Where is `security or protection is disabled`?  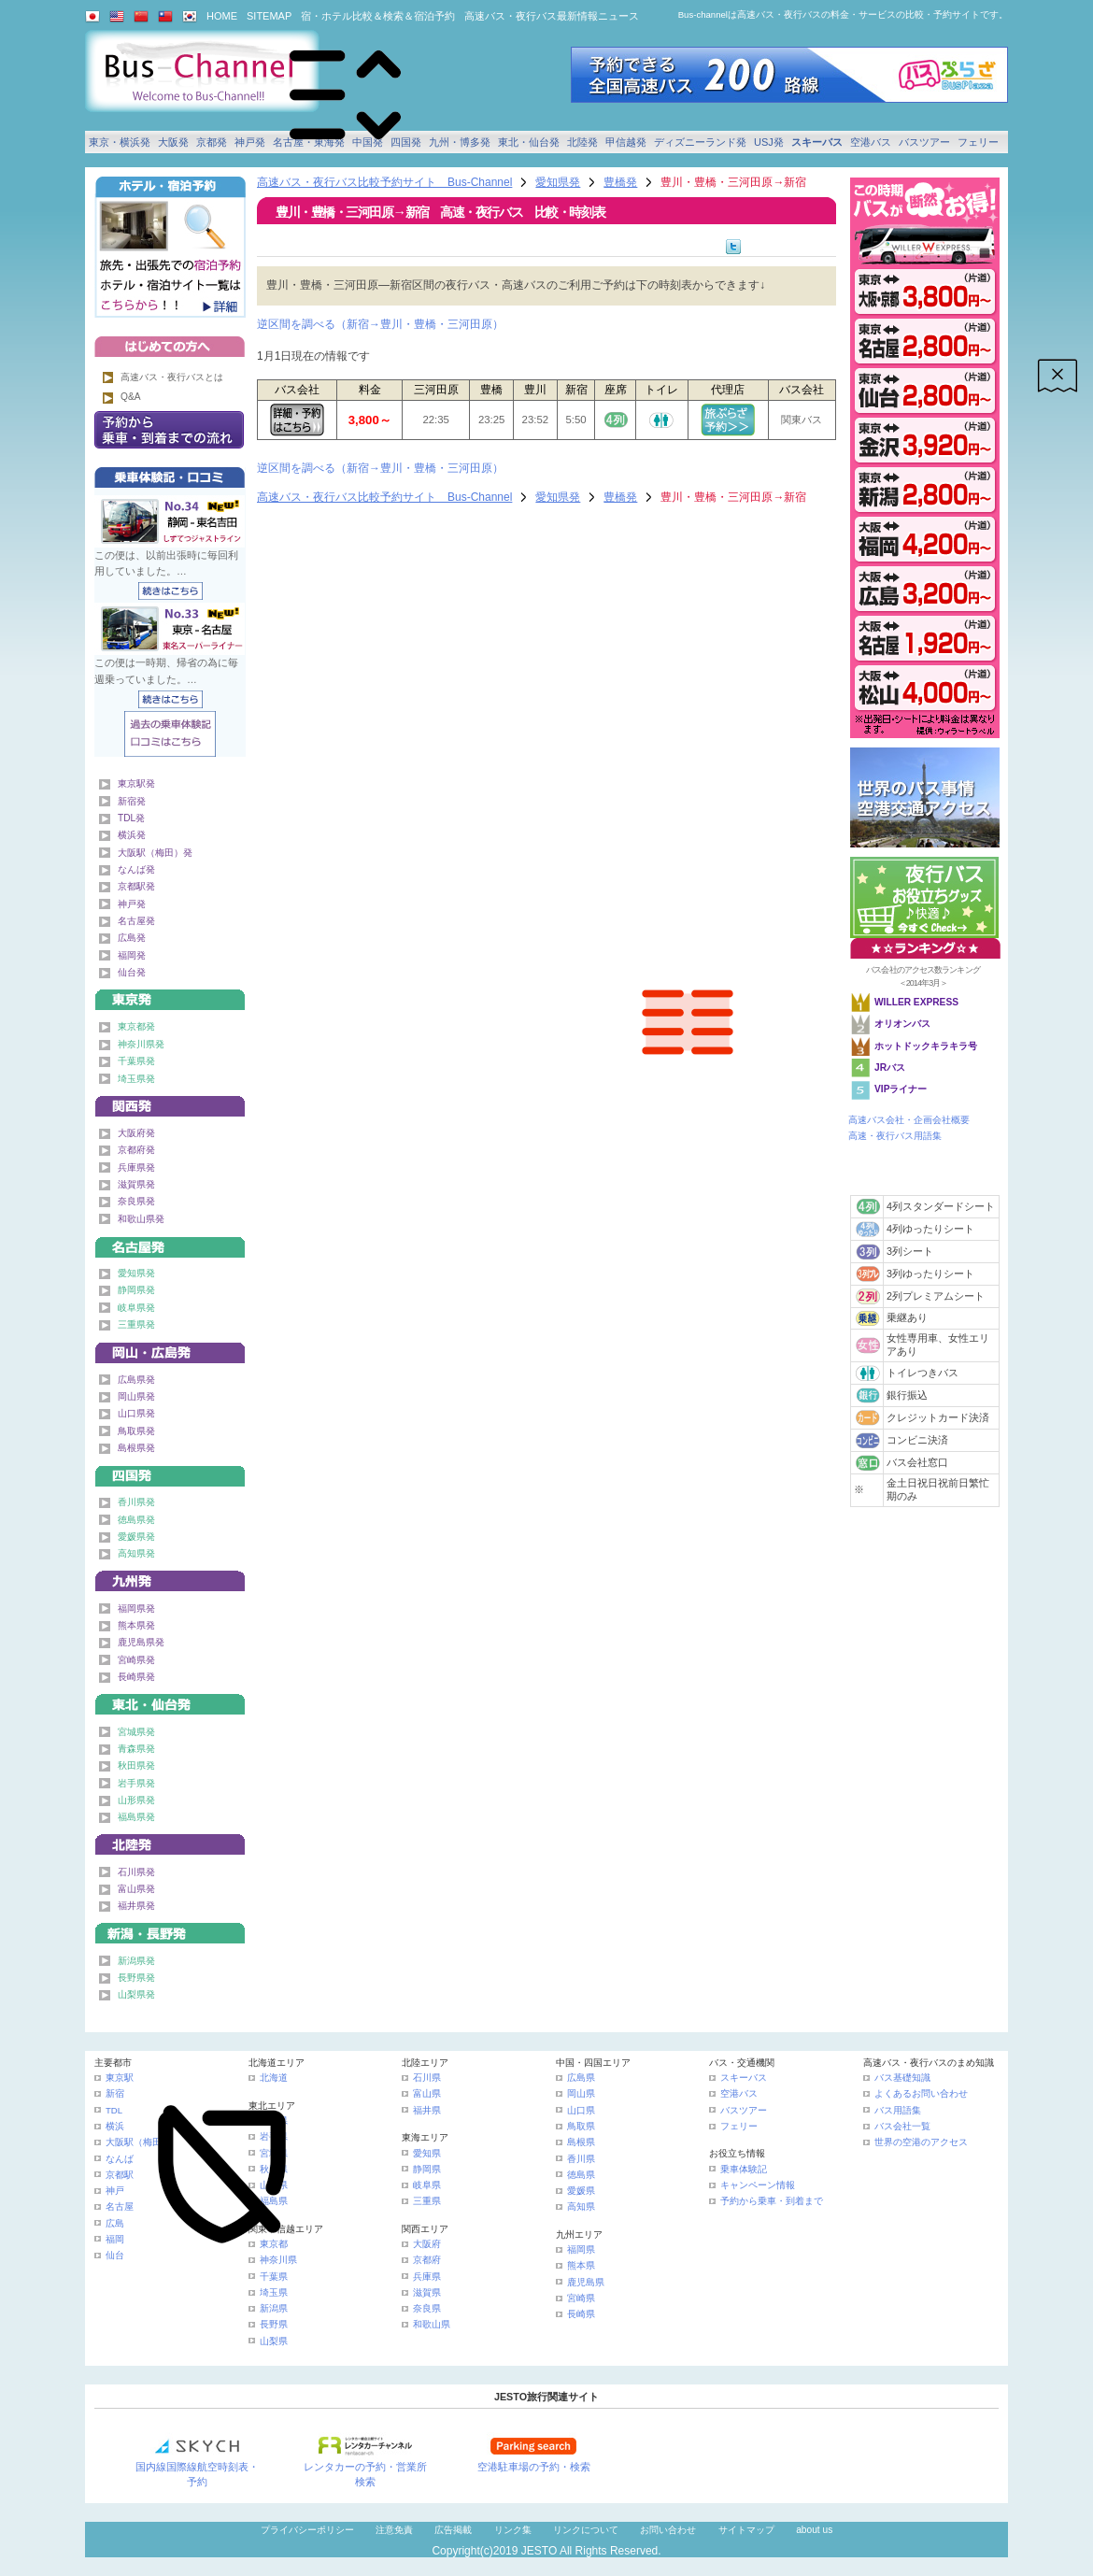 security or protection is disabled is located at coordinates (221, 2169).